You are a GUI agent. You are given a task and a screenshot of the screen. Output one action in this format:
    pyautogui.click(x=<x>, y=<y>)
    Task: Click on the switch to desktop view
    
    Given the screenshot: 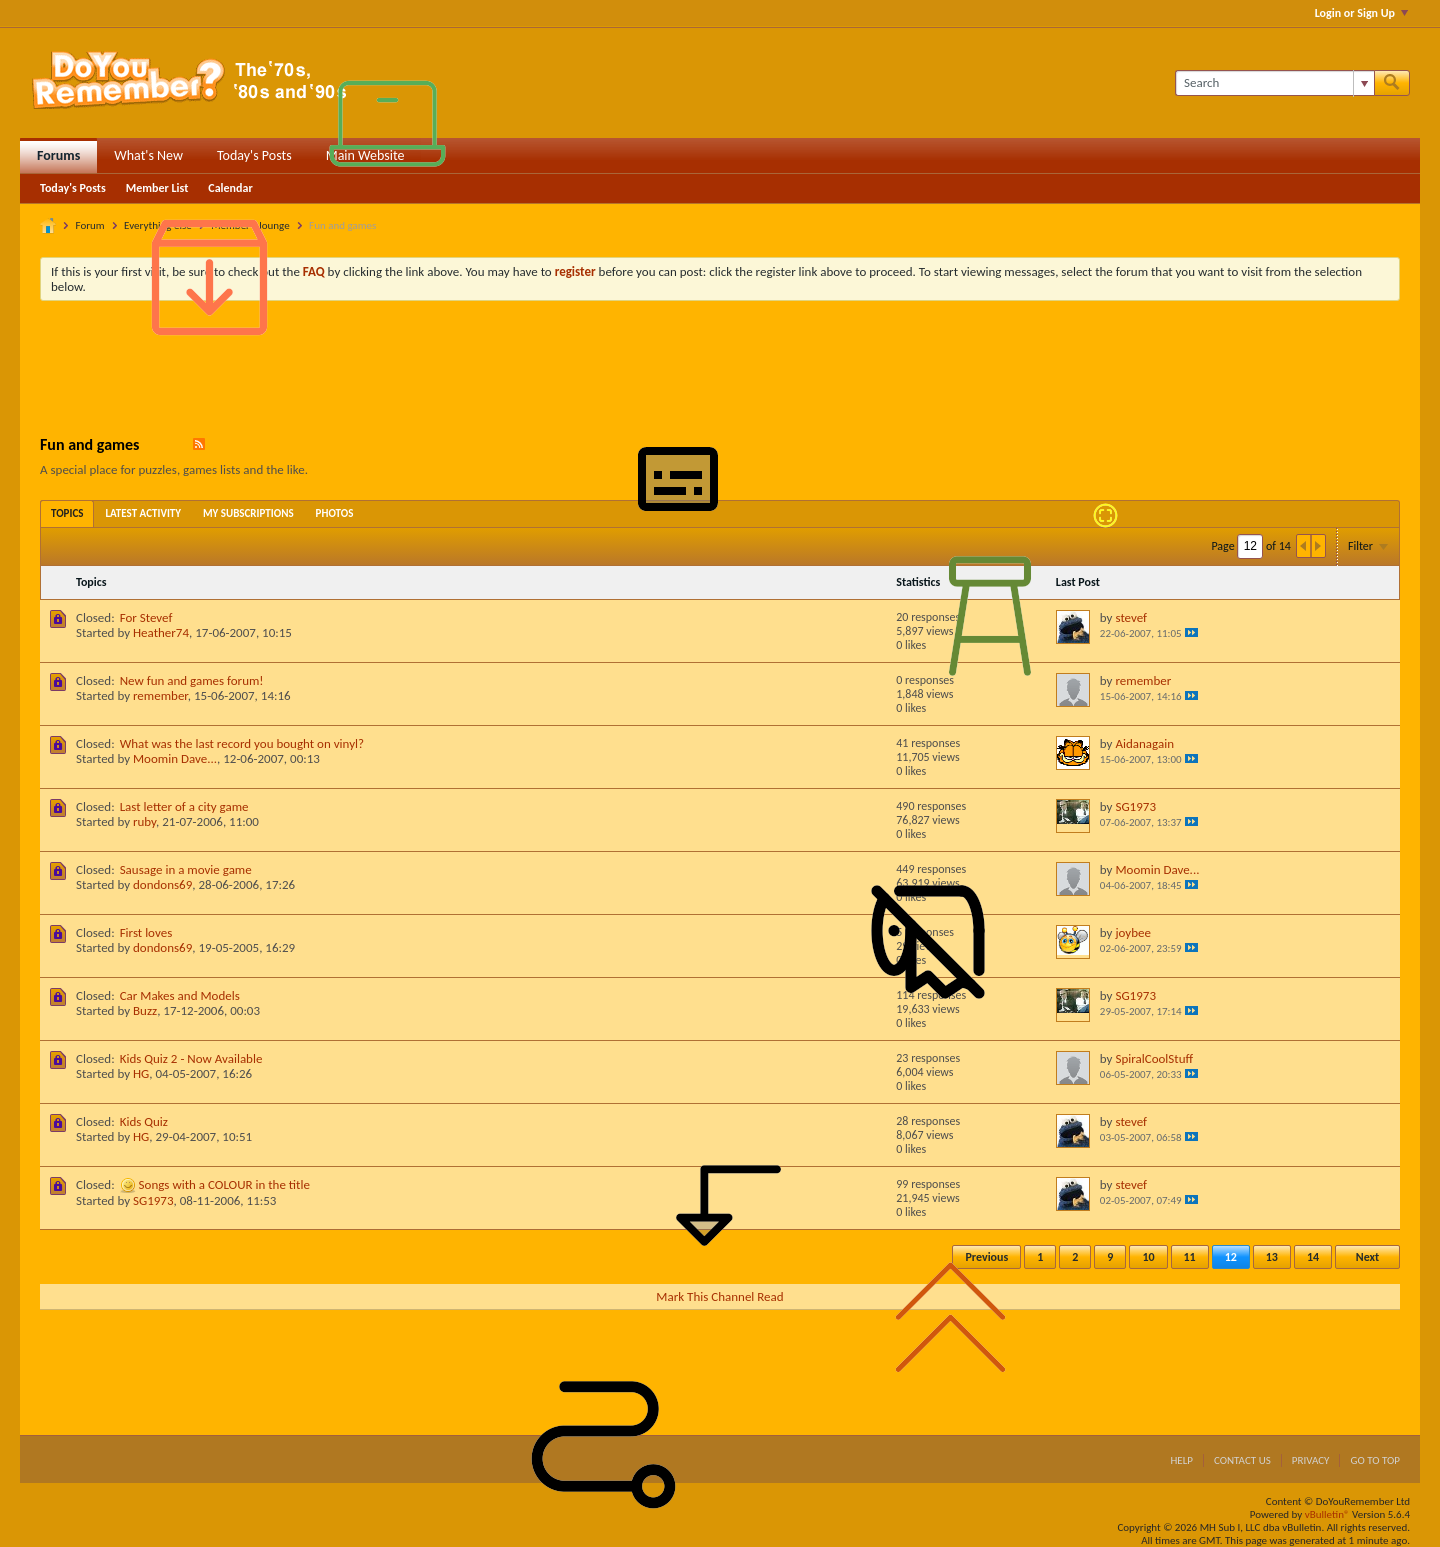 What is the action you would take?
    pyautogui.click(x=387, y=121)
    